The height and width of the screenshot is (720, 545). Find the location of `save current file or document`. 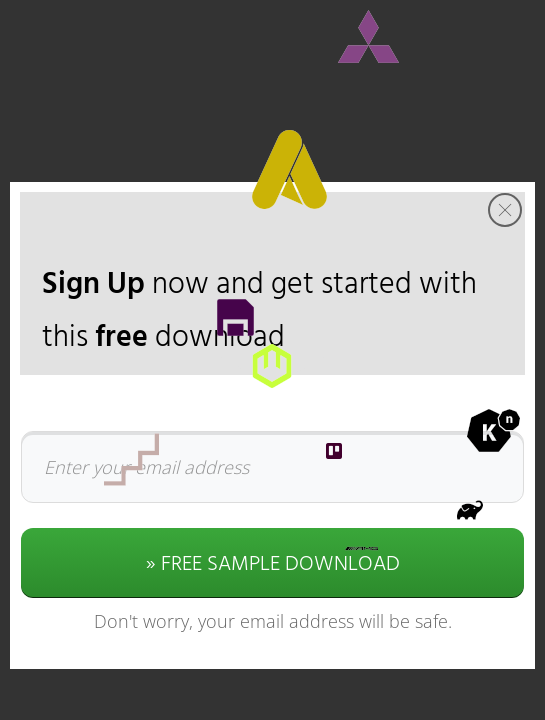

save current file or document is located at coordinates (235, 317).